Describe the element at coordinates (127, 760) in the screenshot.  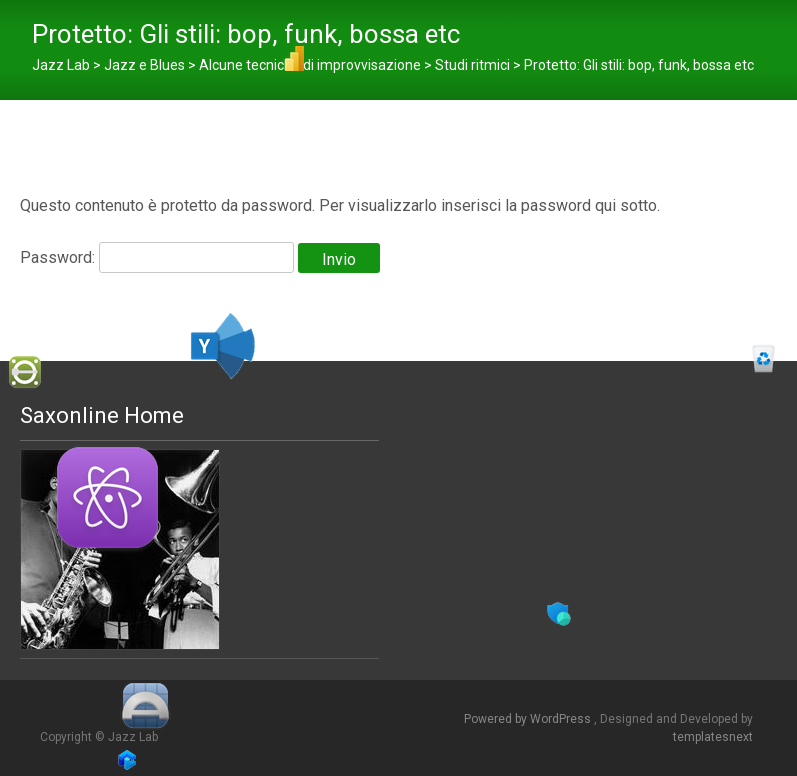
I see `open microsoft maquette app` at that location.